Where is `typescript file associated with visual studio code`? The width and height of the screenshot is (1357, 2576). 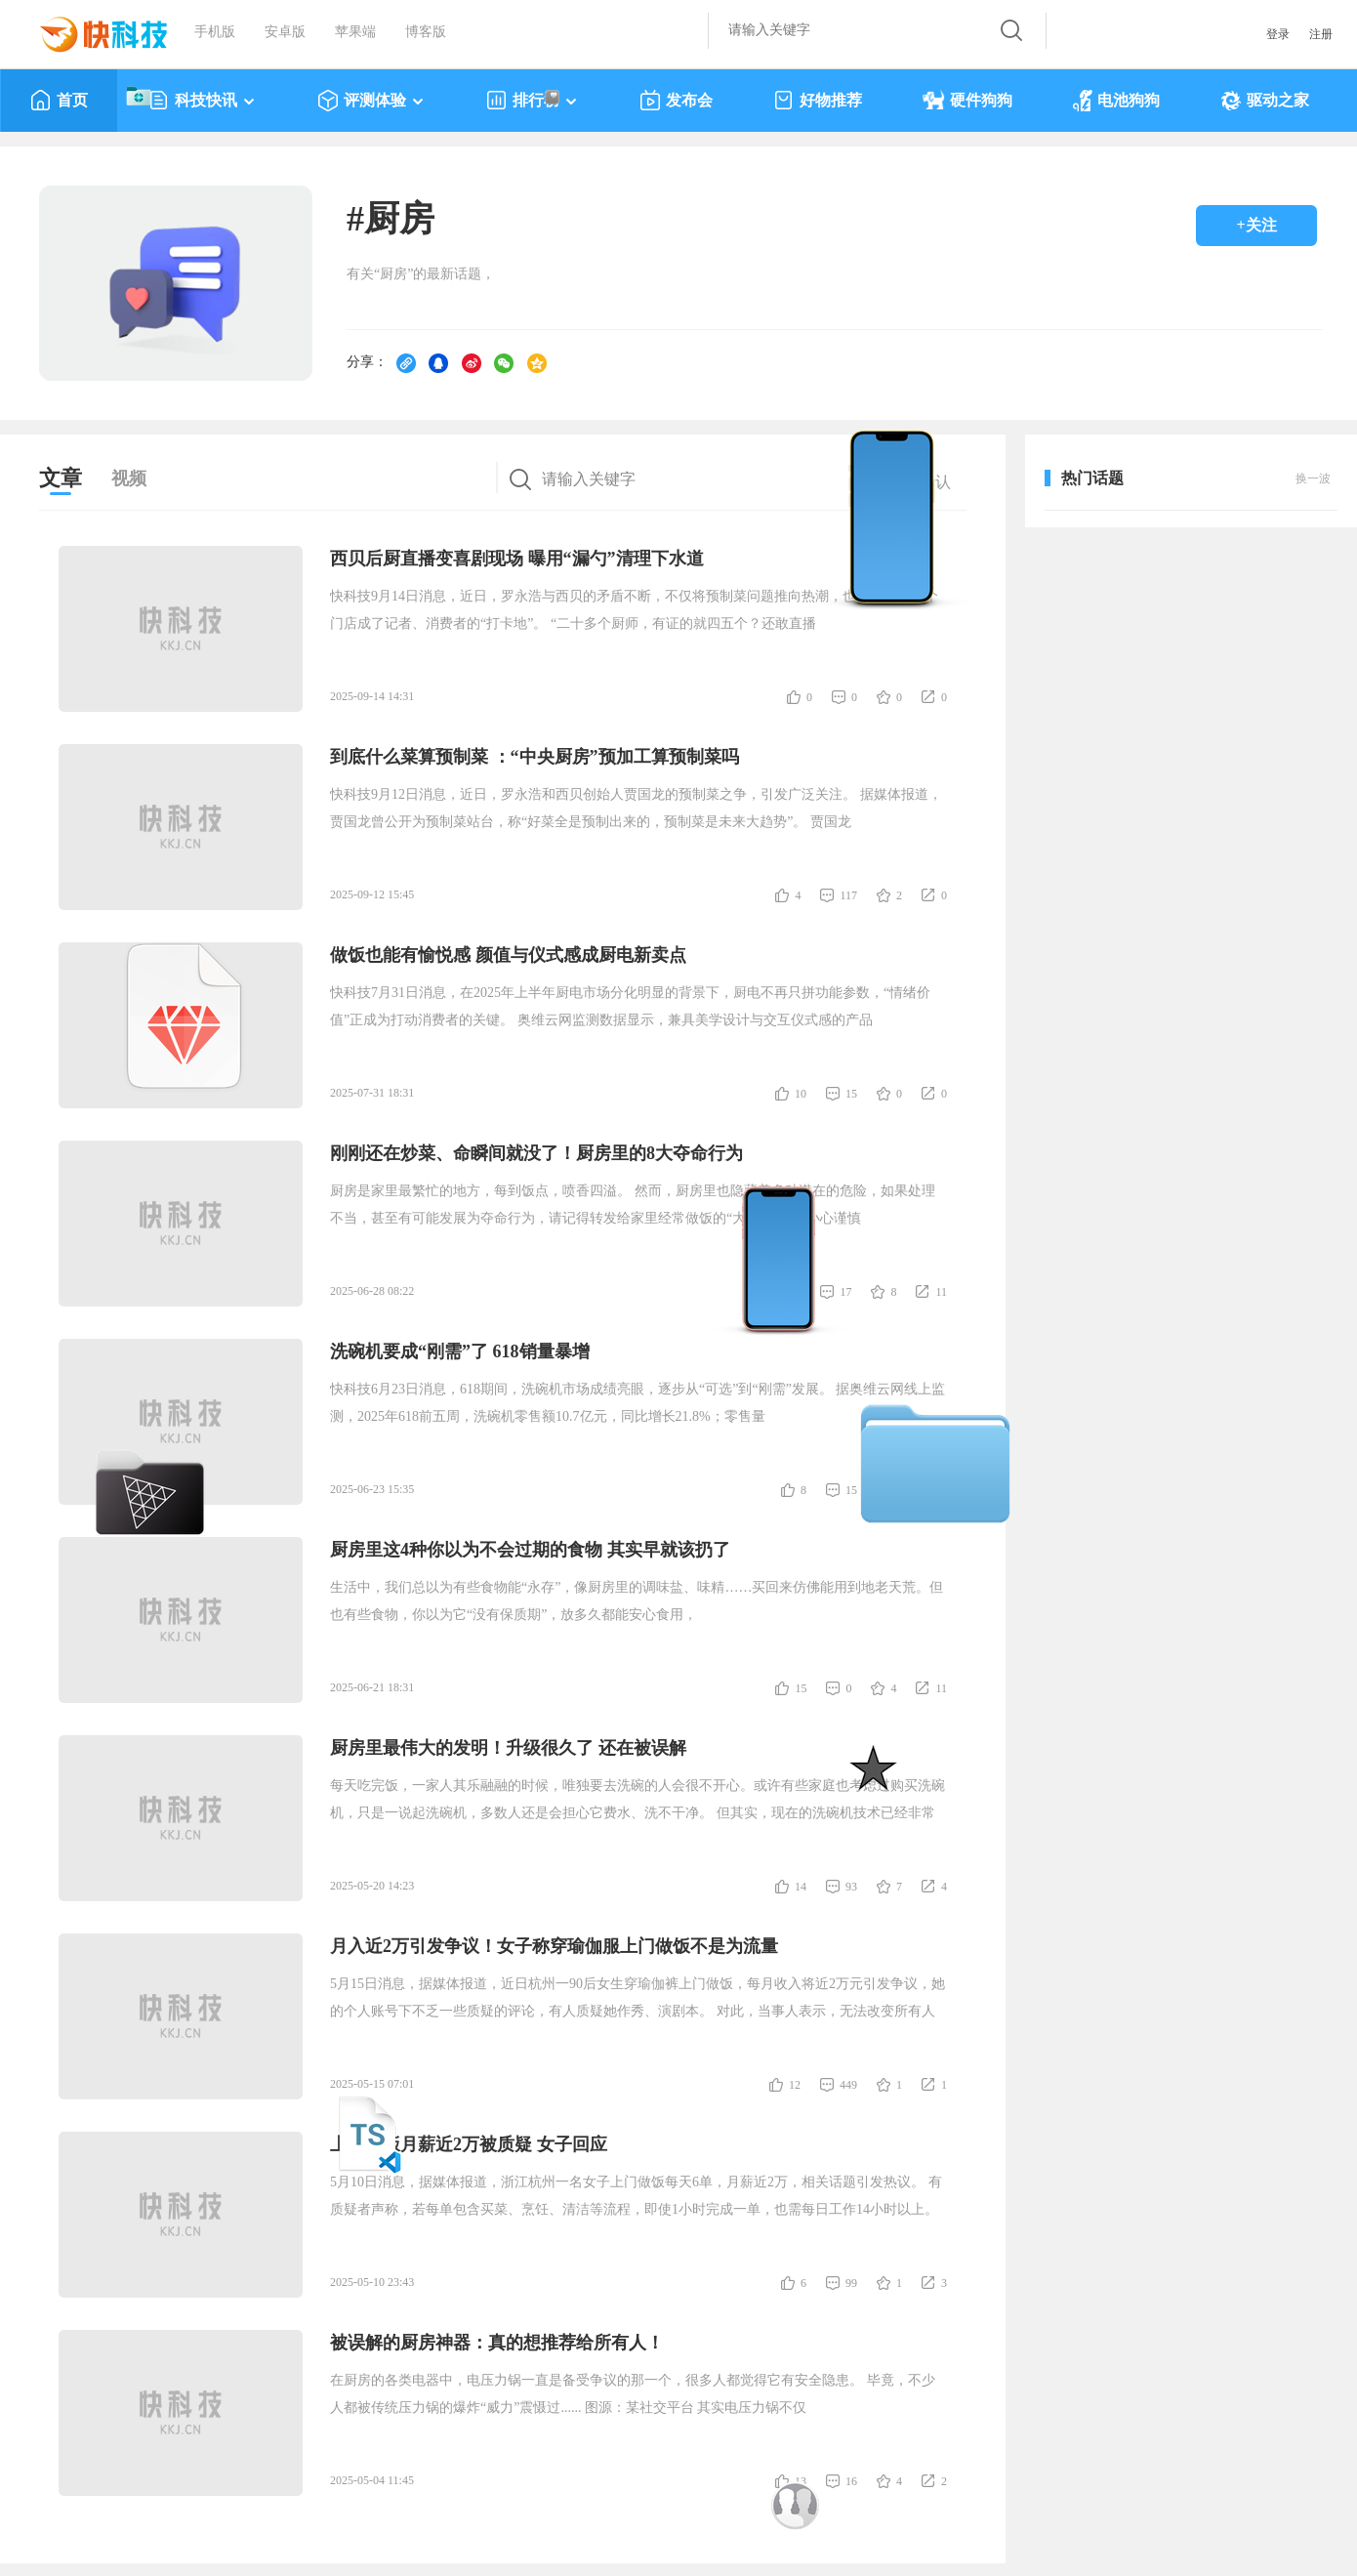 typescript file associated with visual studio code is located at coordinates (367, 2135).